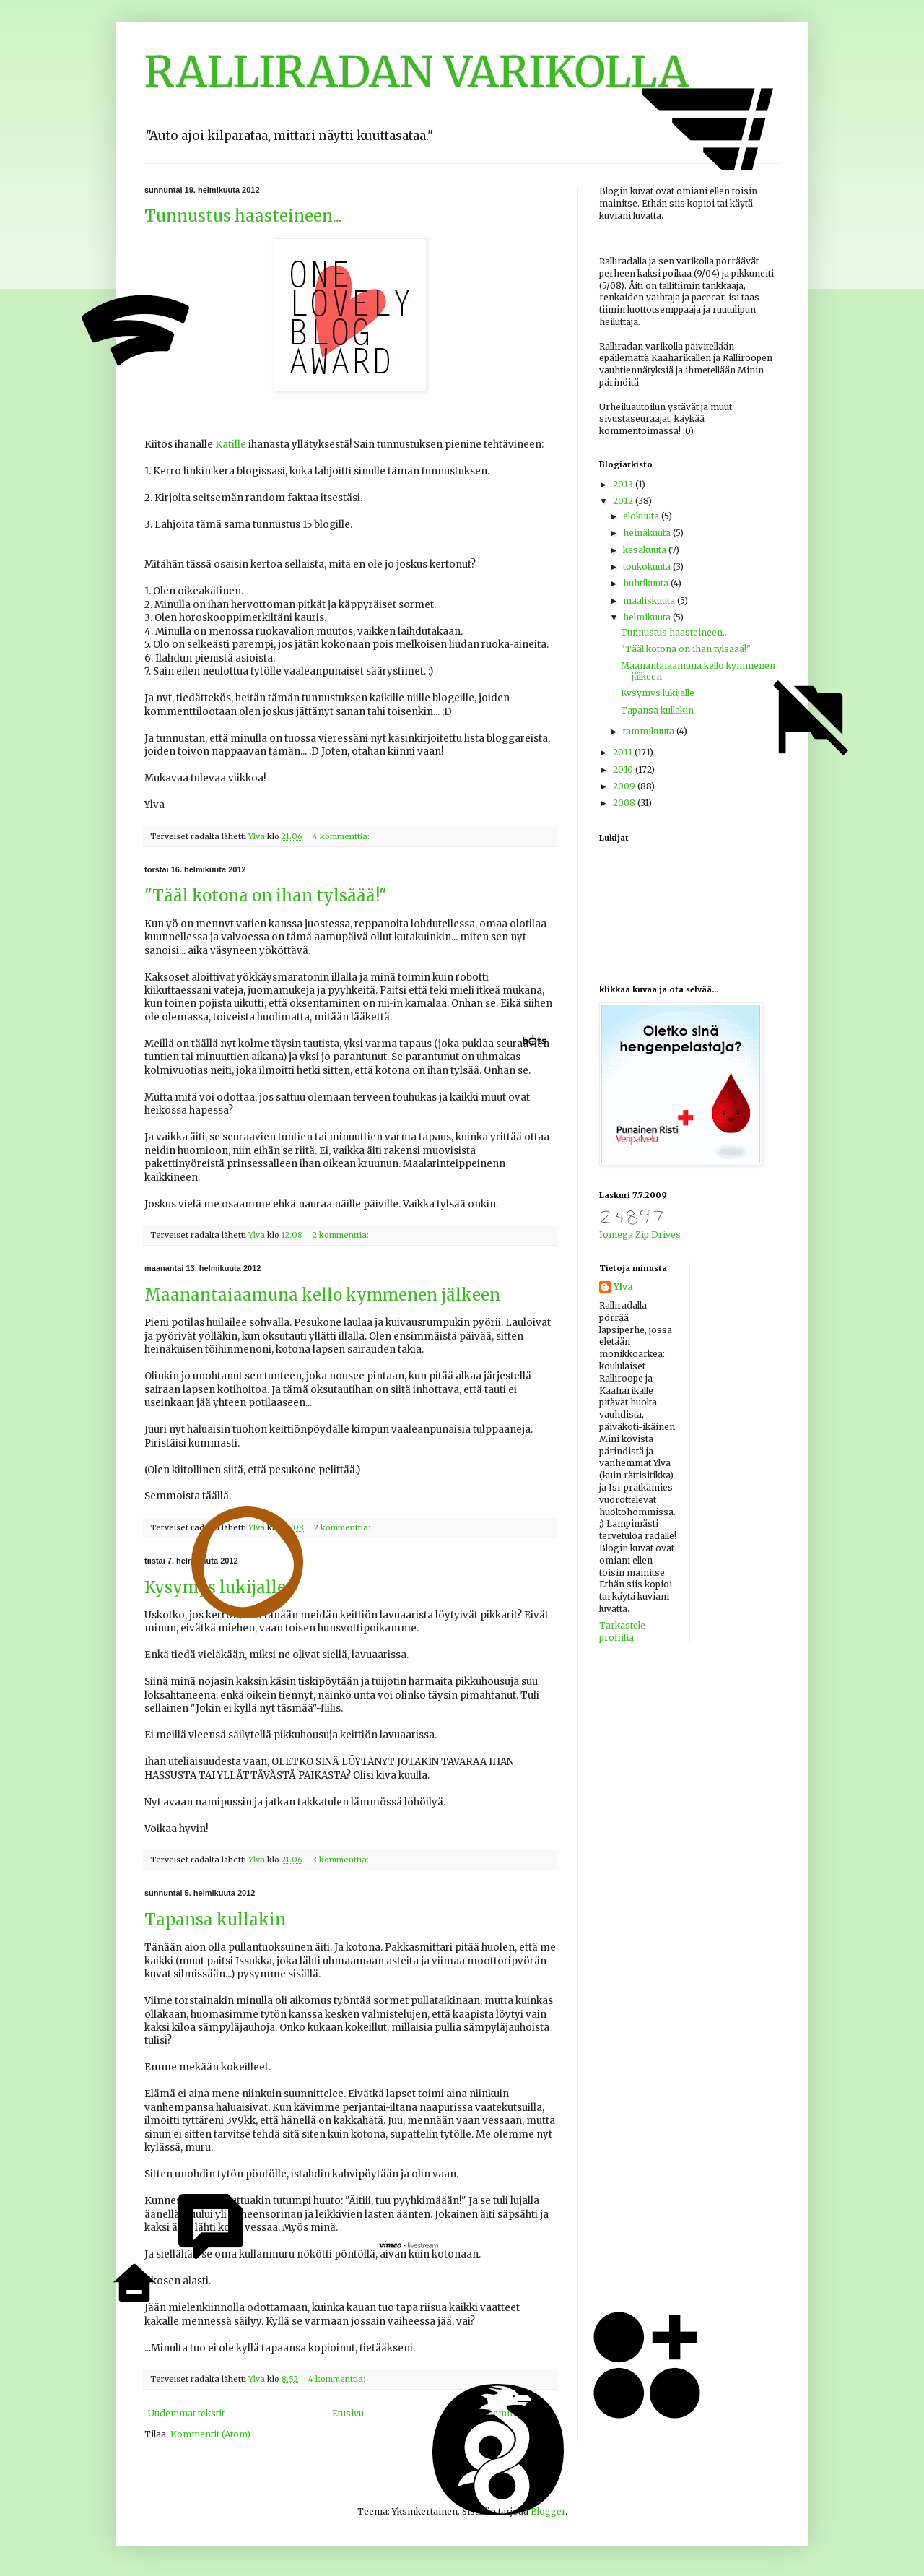 The image size is (924, 2576). Describe the element at coordinates (811, 718) in the screenshot. I see `remove flag or marker` at that location.